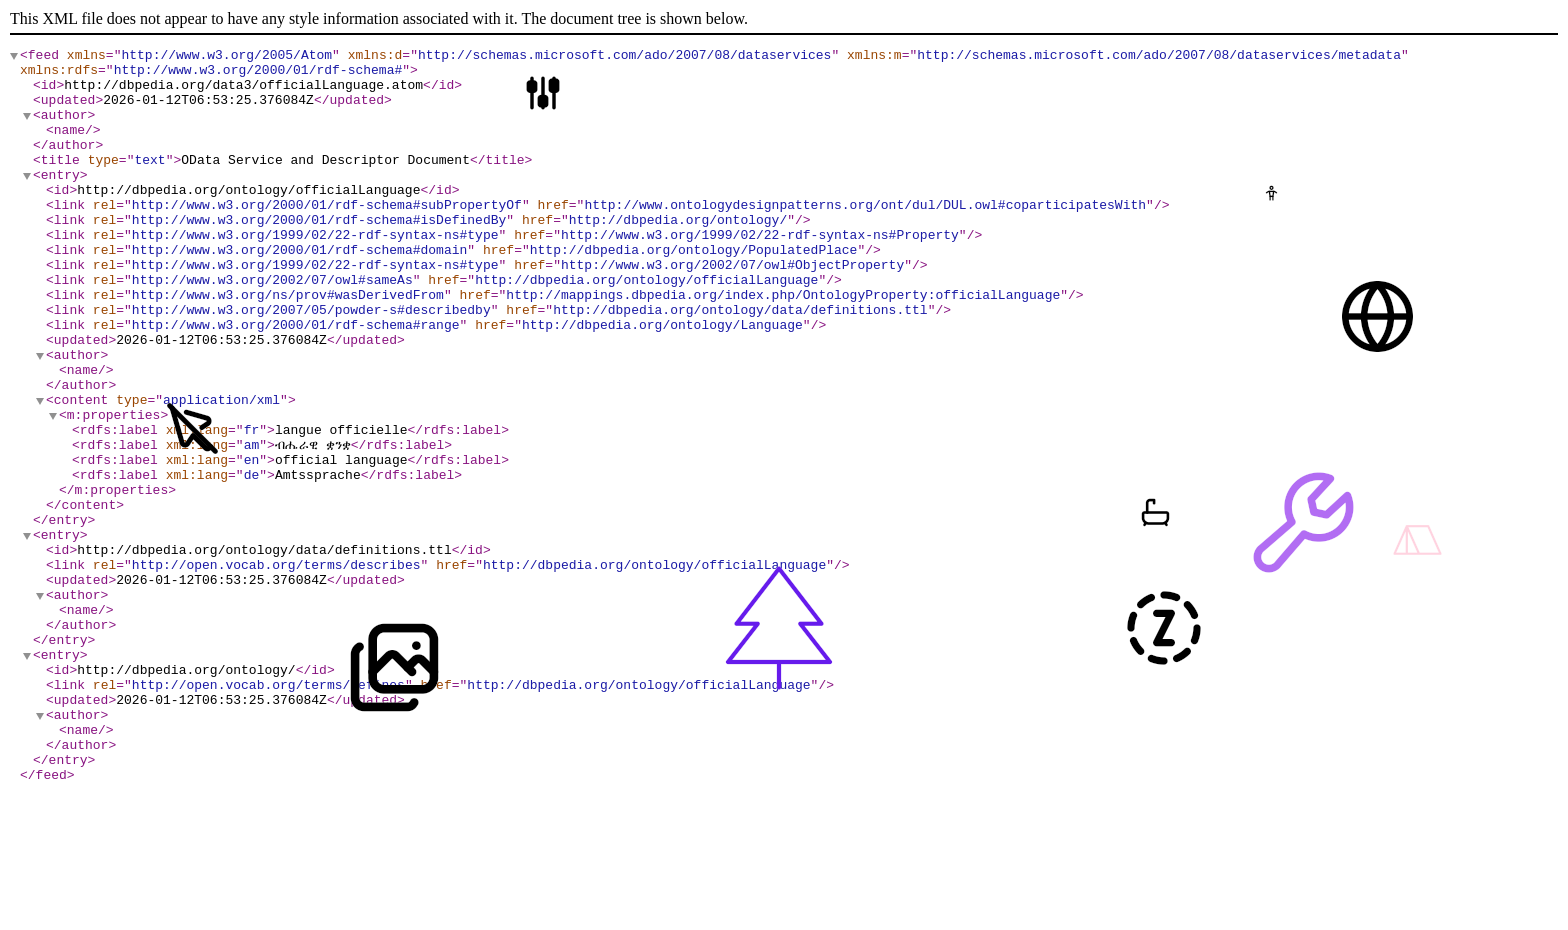 The width and height of the screenshot is (1568, 930). What do you see at coordinates (1377, 316) in the screenshot?
I see `switch language or region settings` at bounding box center [1377, 316].